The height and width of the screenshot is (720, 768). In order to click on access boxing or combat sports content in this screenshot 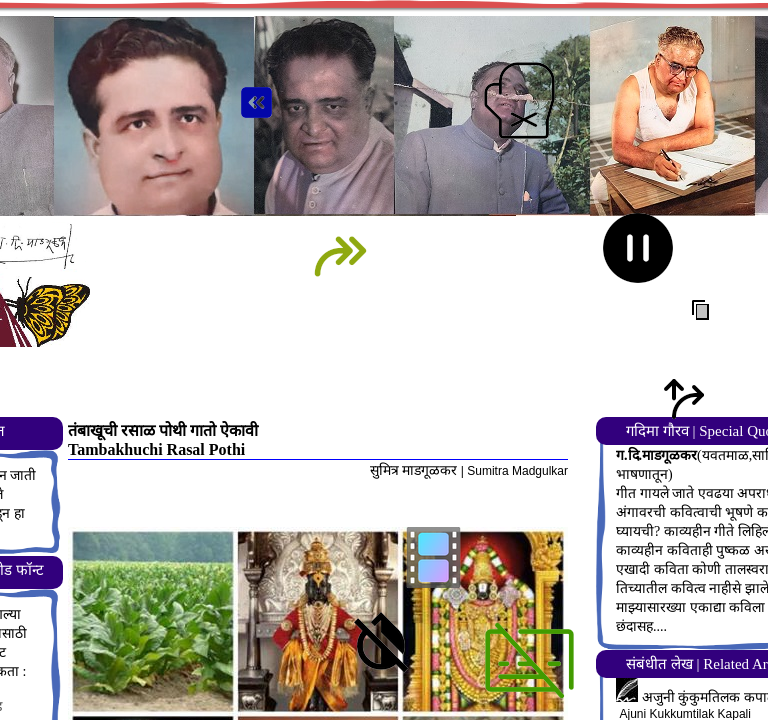, I will do `click(521, 102)`.